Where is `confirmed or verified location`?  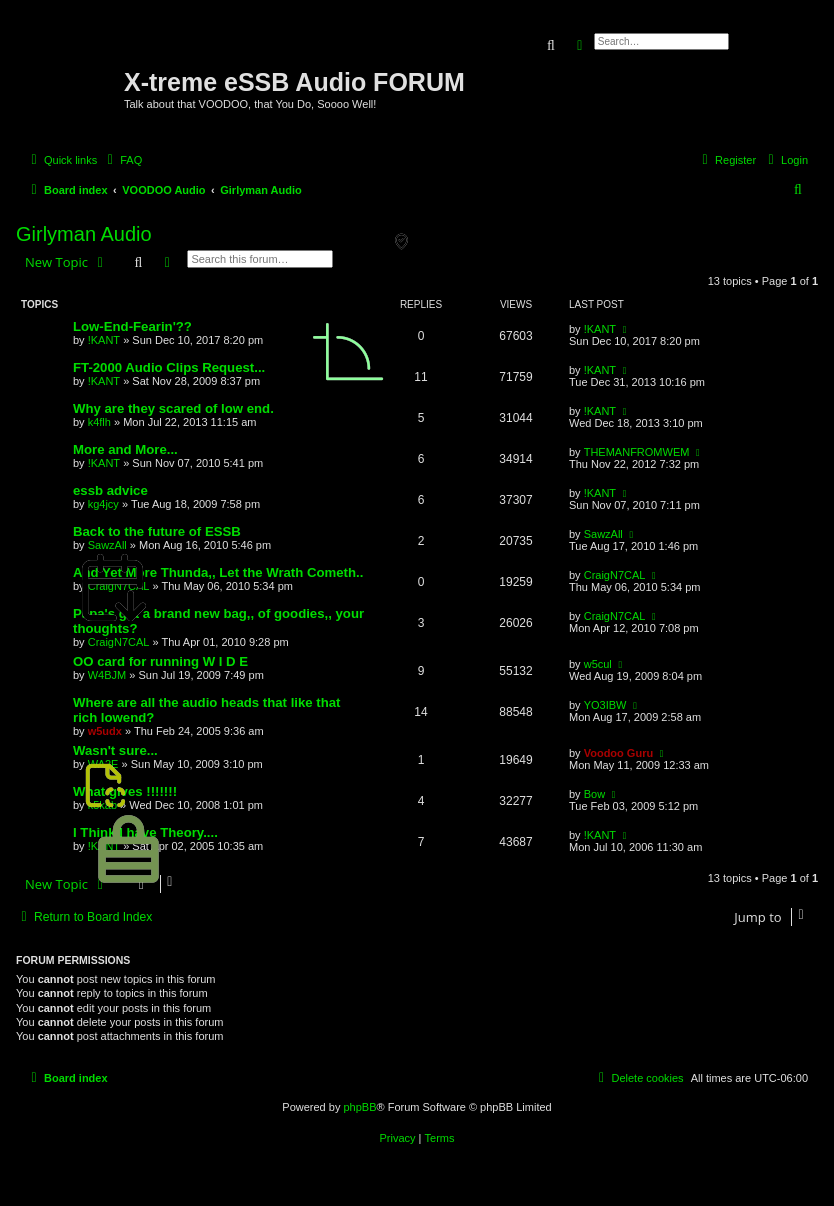
confirmed or verified location is located at coordinates (401, 241).